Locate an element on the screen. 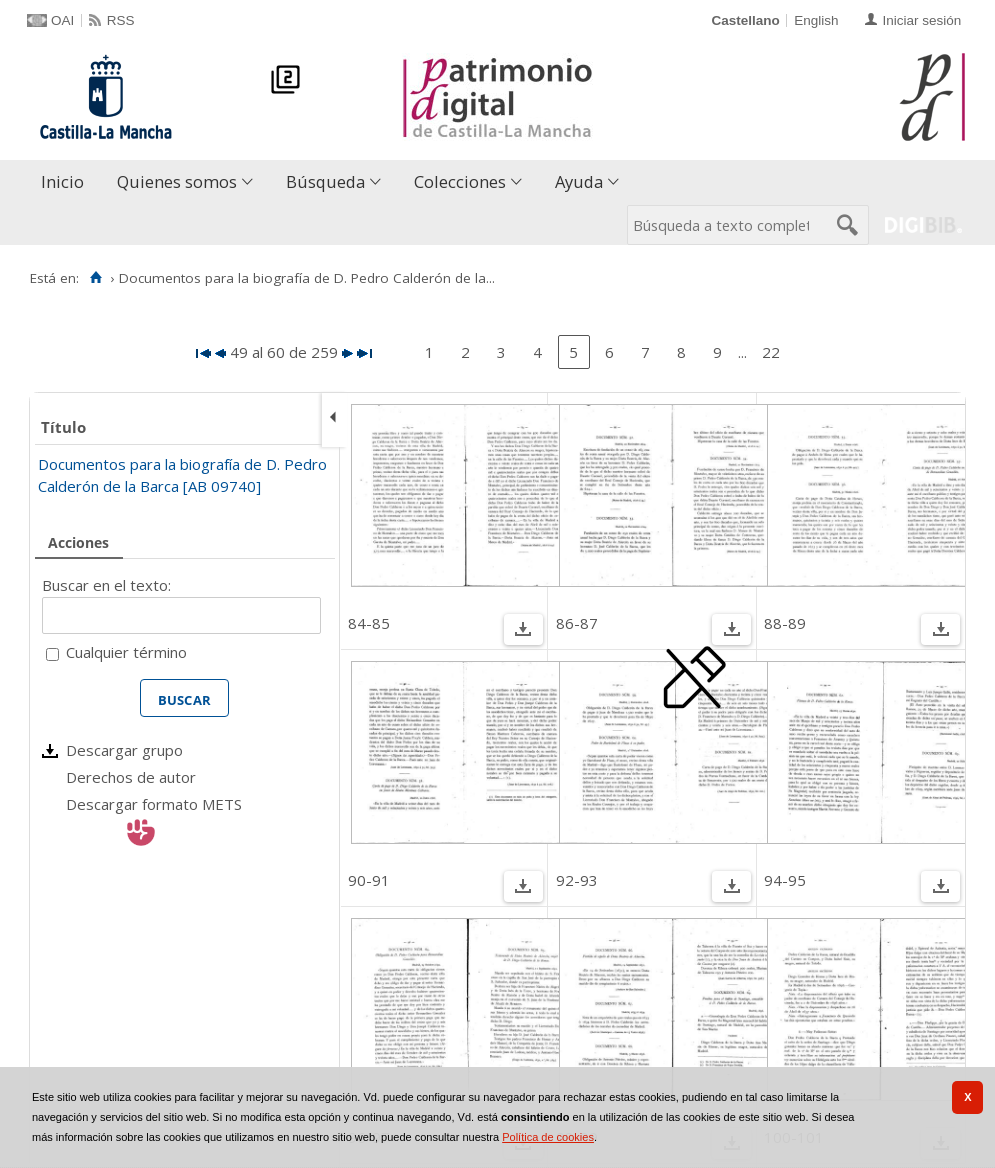 The image size is (995, 1168). editing is disabled is located at coordinates (693, 678).